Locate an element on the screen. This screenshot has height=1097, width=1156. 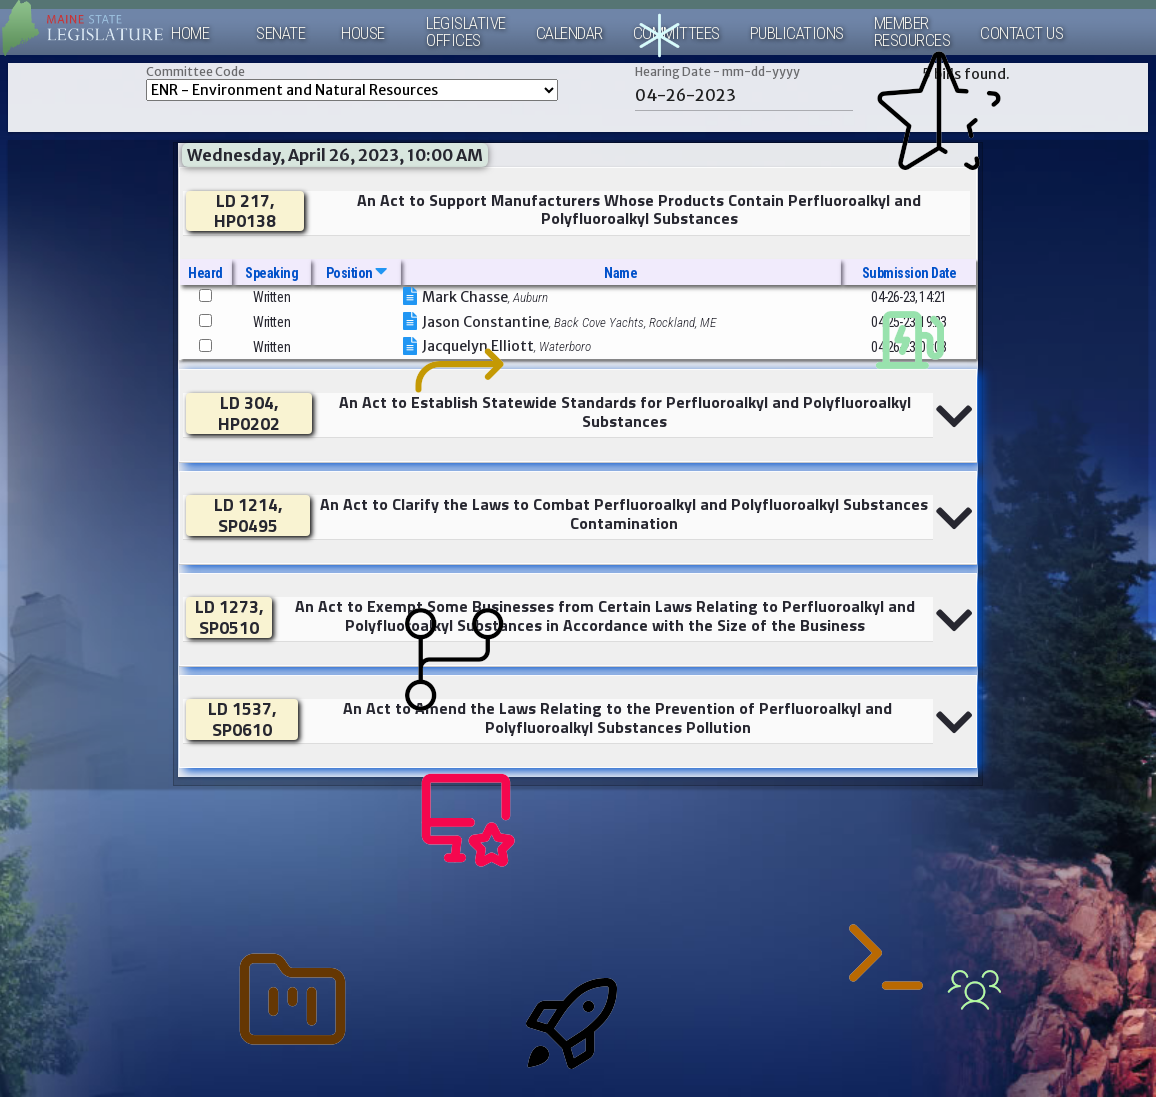
indicates a partial or half-star rating is located at coordinates (939, 113).